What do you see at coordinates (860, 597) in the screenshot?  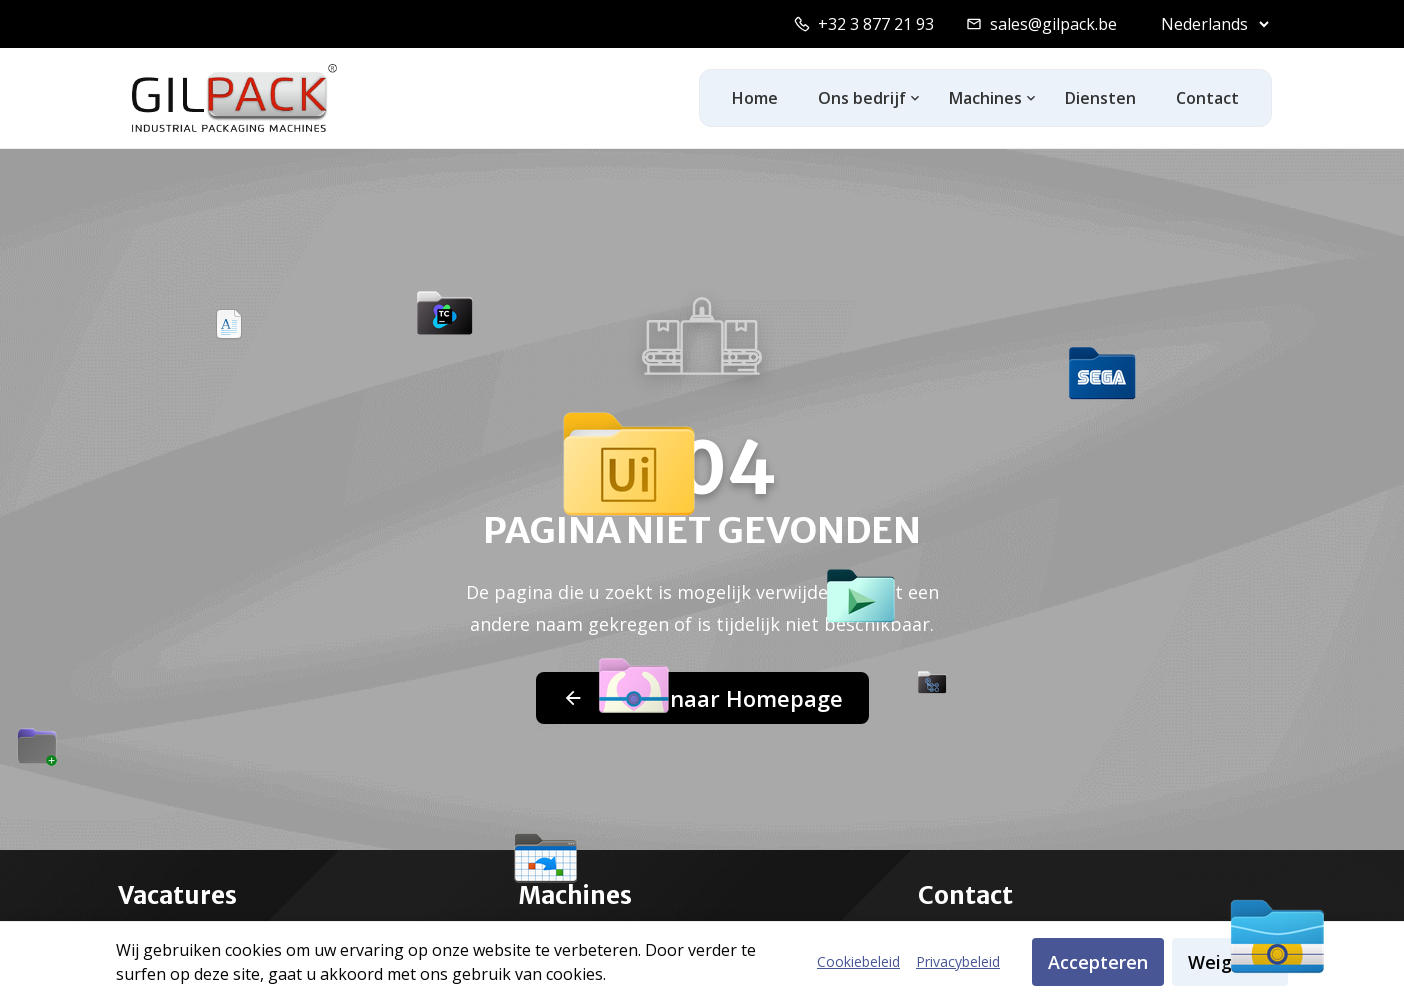 I see `open internet download manager folder` at bounding box center [860, 597].